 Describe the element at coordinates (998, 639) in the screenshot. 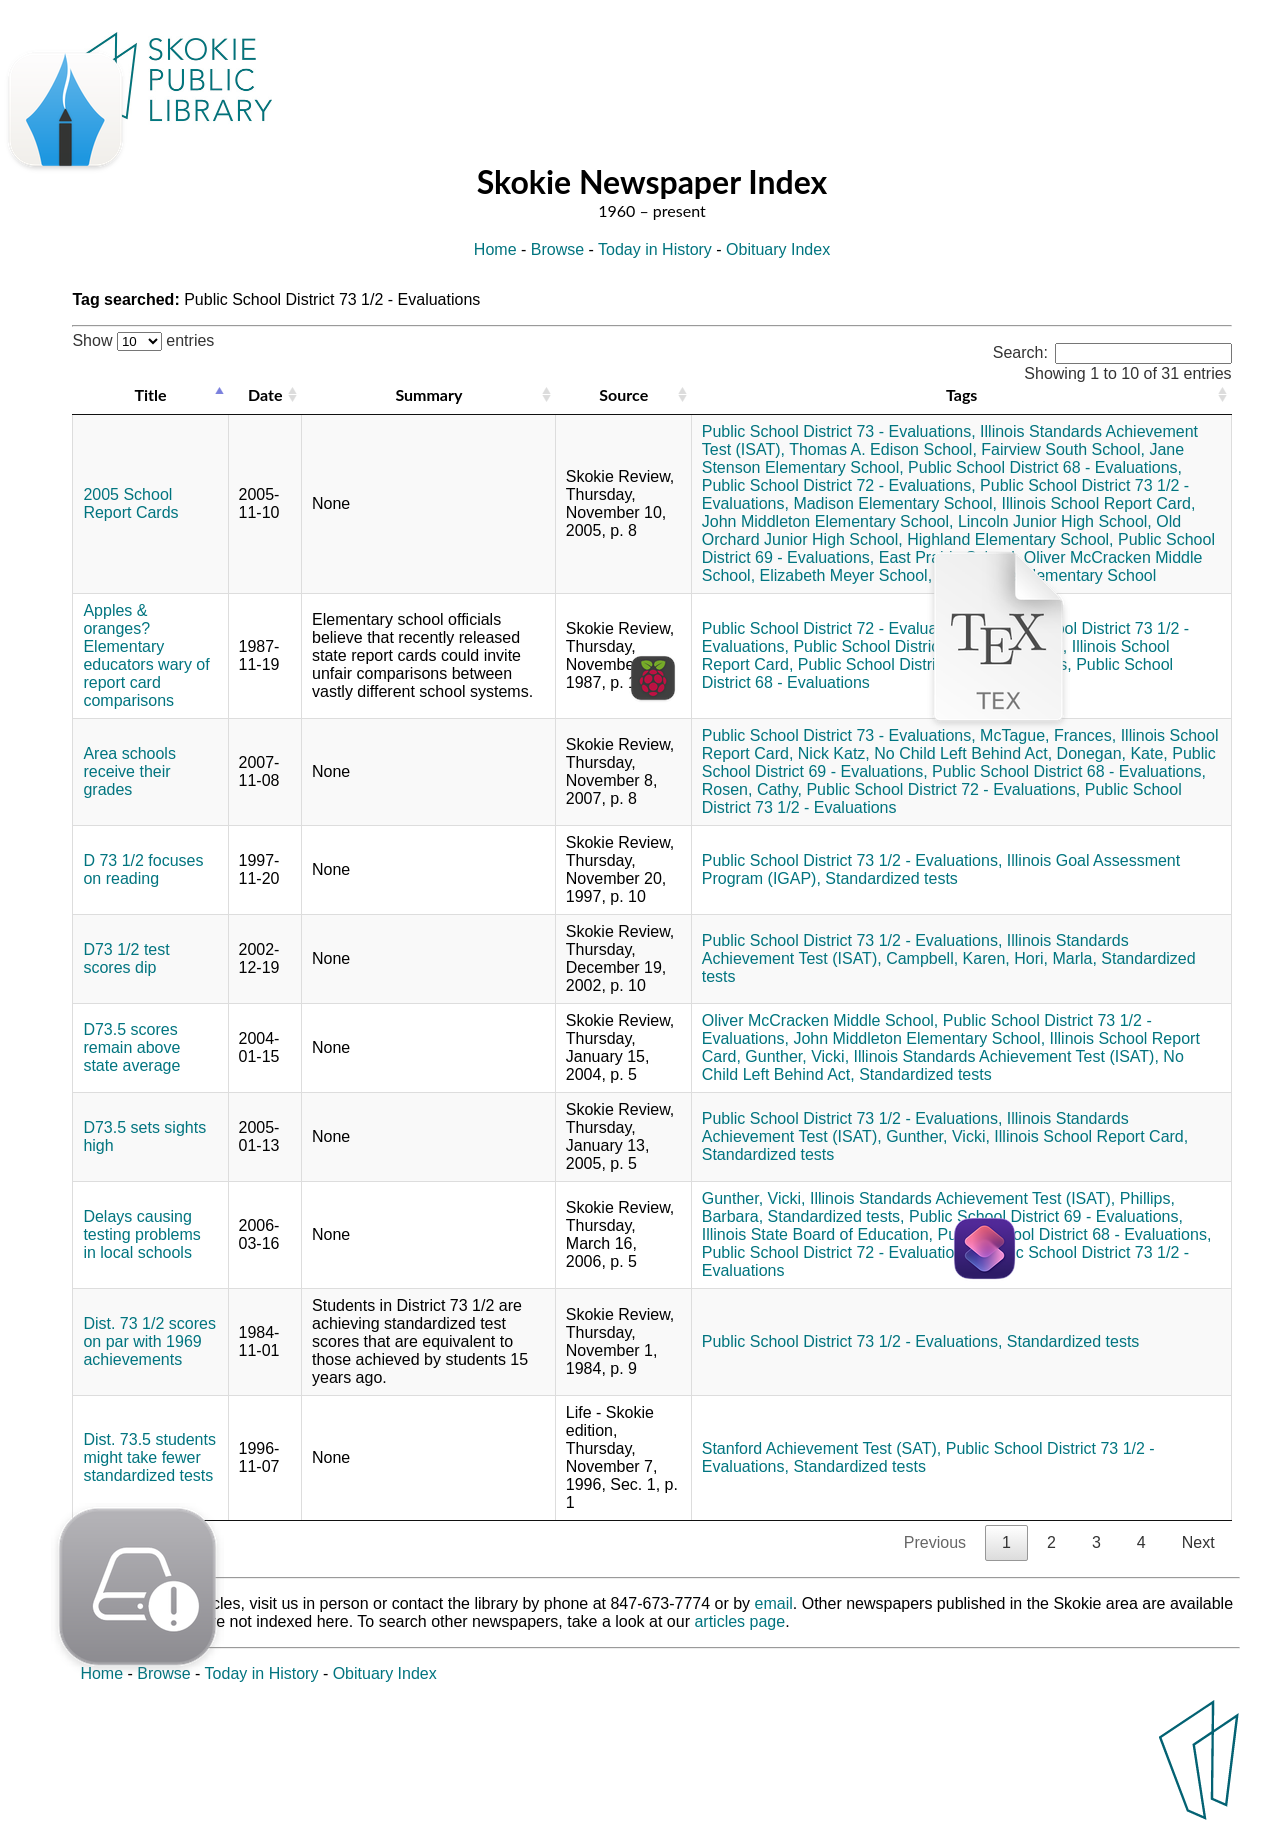

I see `open a LaTeX document file` at that location.